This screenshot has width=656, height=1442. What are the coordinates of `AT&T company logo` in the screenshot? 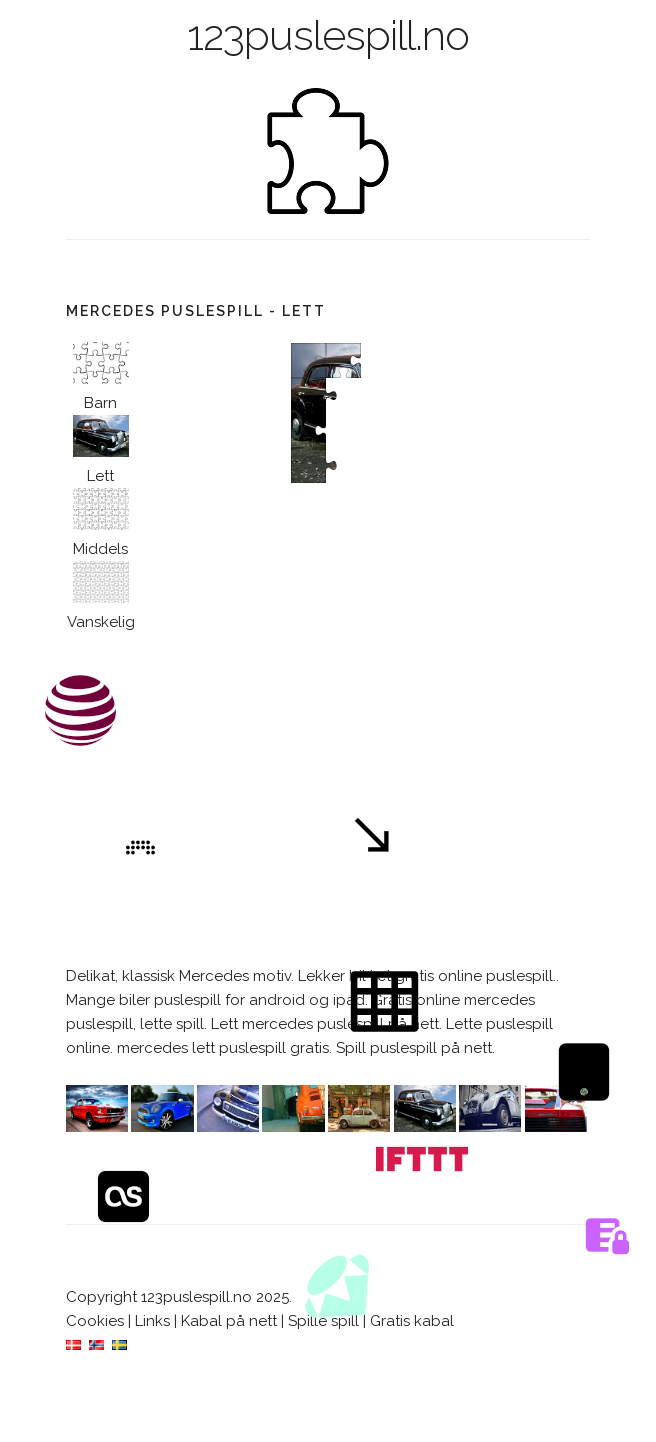 It's located at (80, 710).